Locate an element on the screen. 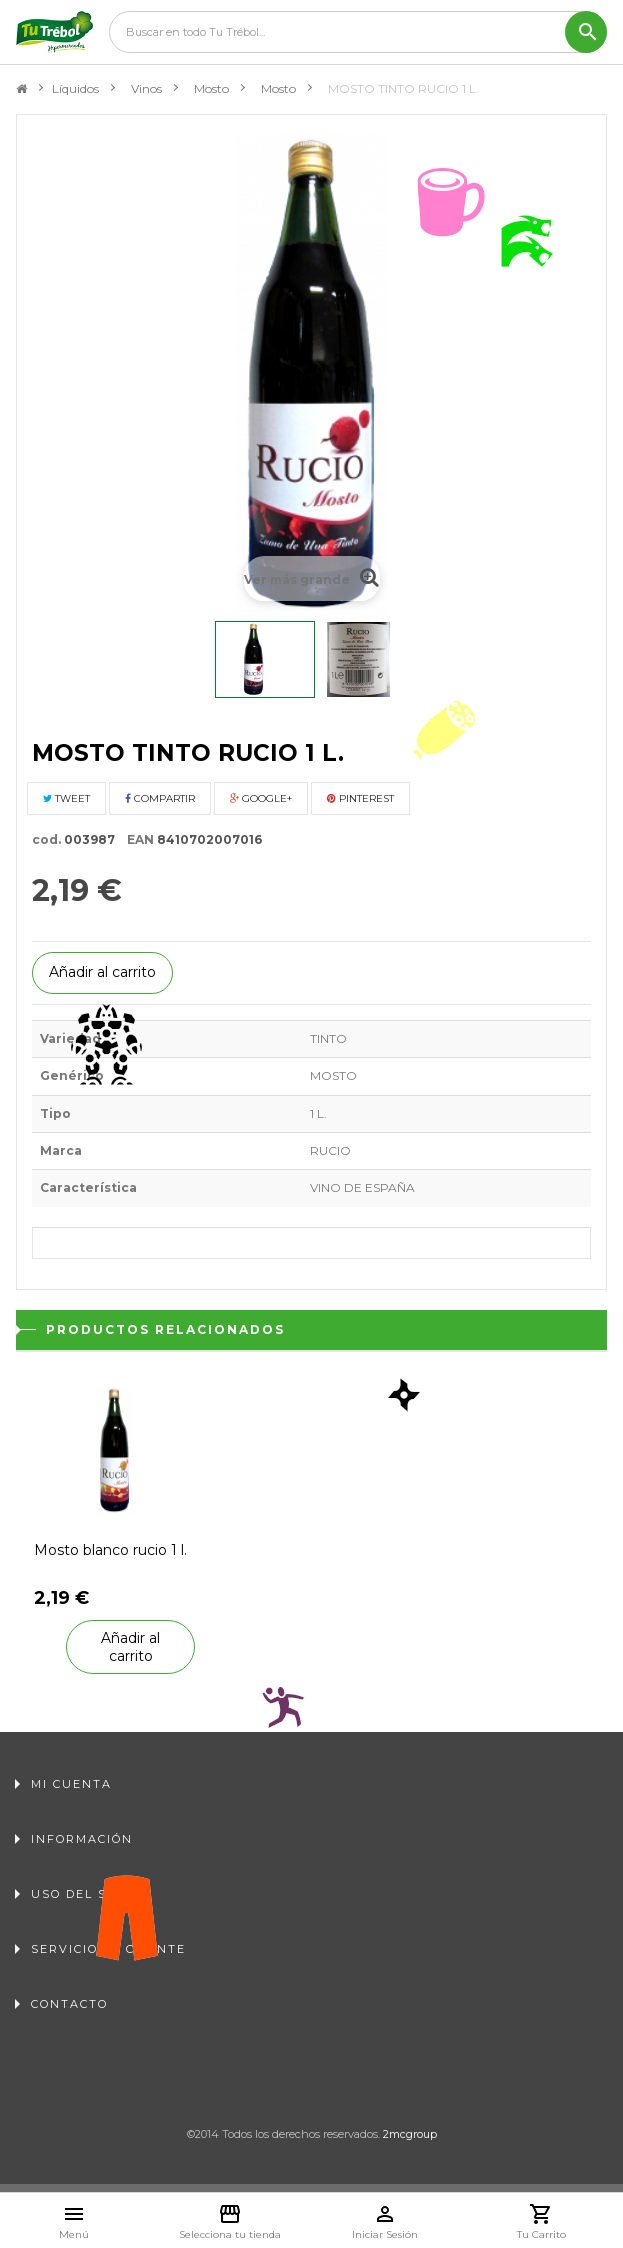 The width and height of the screenshot is (623, 2248). access a café or coffee shop feature is located at coordinates (448, 201).